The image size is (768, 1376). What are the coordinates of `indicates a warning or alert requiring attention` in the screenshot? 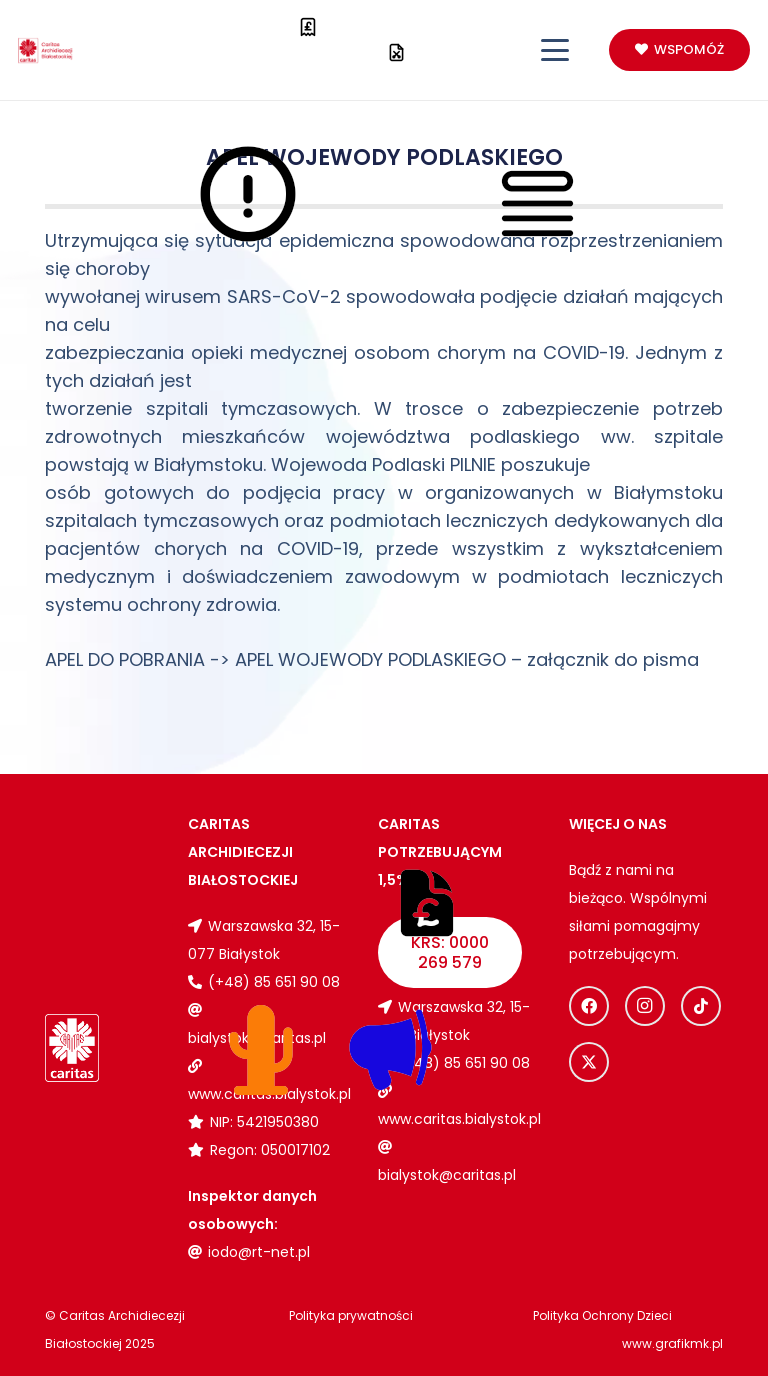 It's located at (248, 194).